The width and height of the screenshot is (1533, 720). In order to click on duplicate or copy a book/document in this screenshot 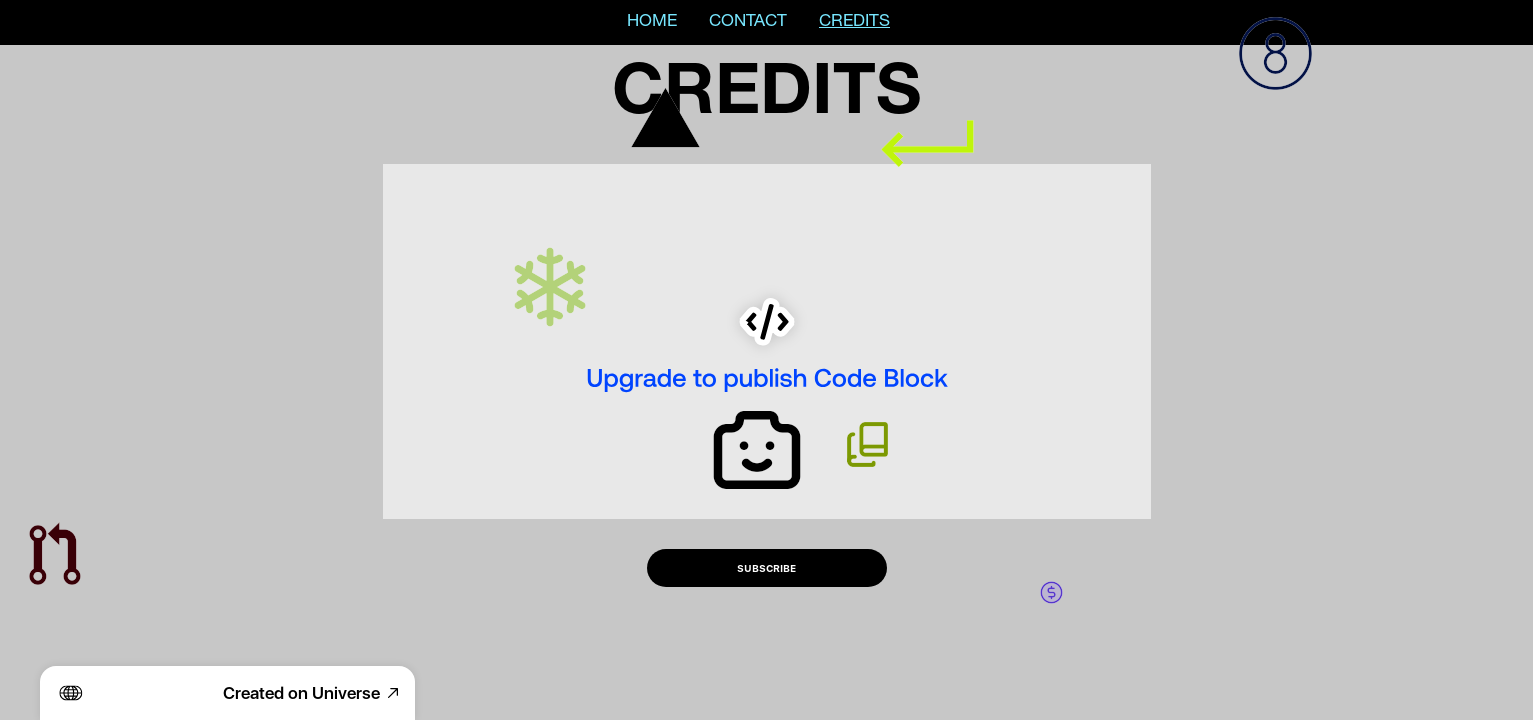, I will do `click(867, 444)`.